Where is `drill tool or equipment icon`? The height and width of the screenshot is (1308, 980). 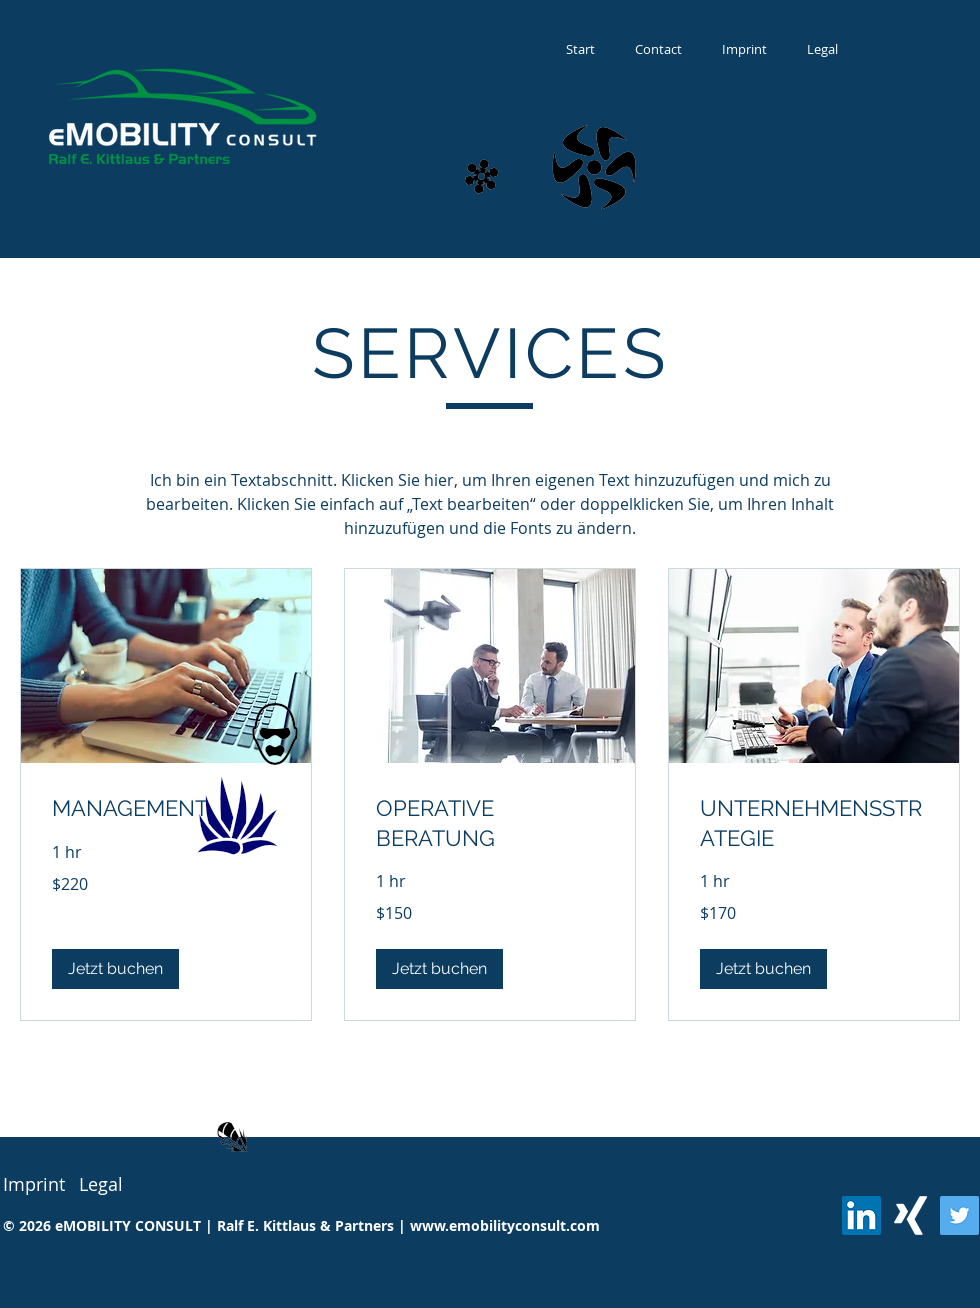
drill tool or equipment icon is located at coordinates (232, 1137).